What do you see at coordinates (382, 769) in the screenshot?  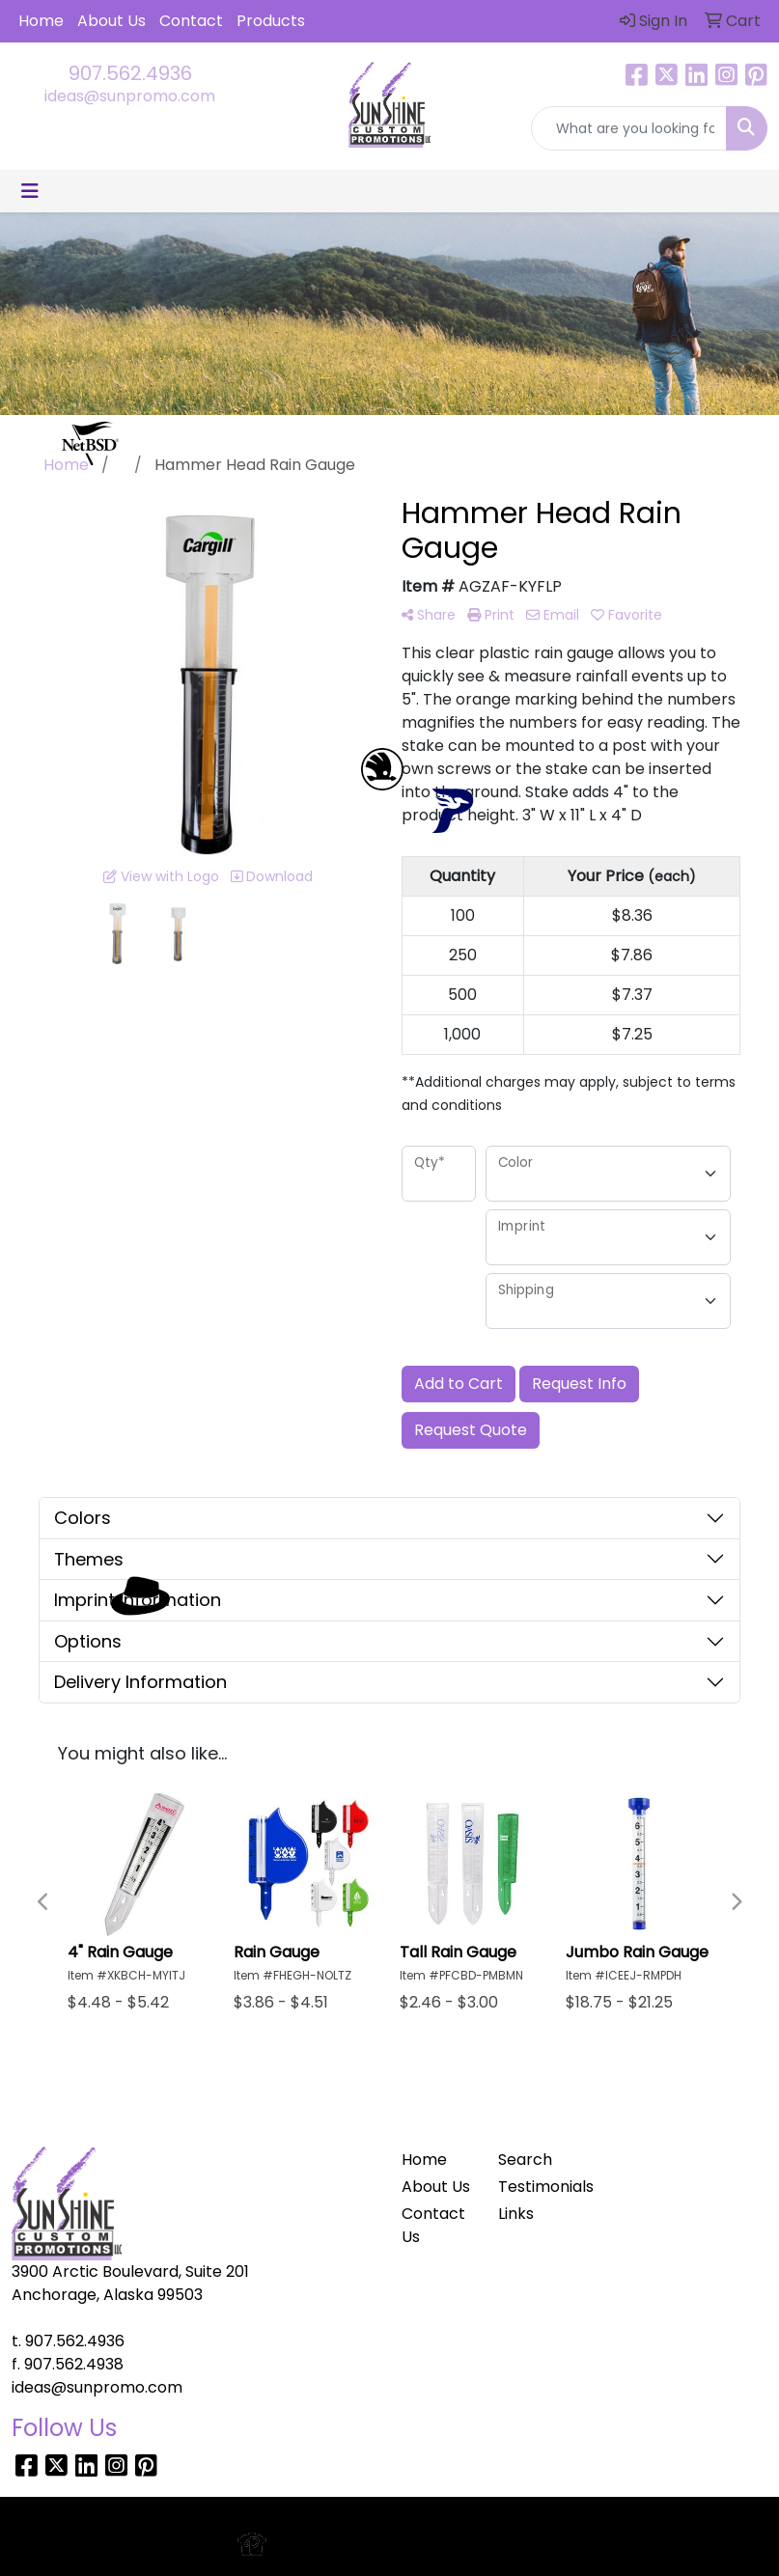 I see `Škoda brand logo` at bounding box center [382, 769].